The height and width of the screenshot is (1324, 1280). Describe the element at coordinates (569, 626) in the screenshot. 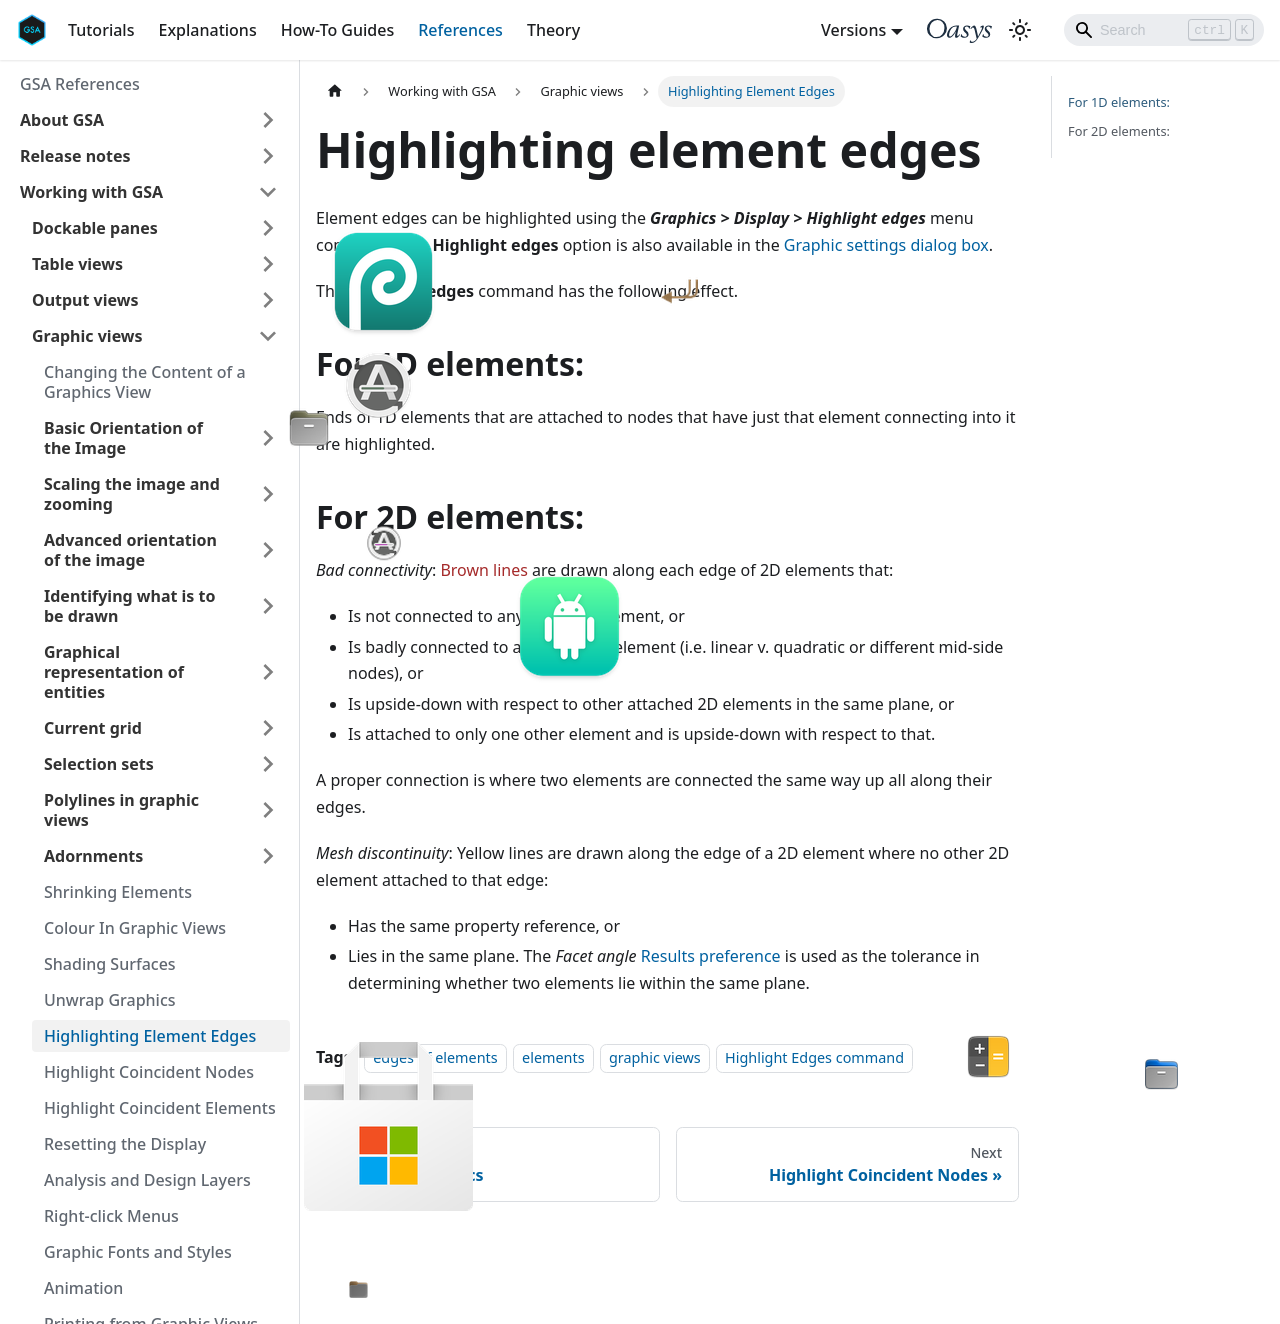

I see `launch anbox android emulator` at that location.